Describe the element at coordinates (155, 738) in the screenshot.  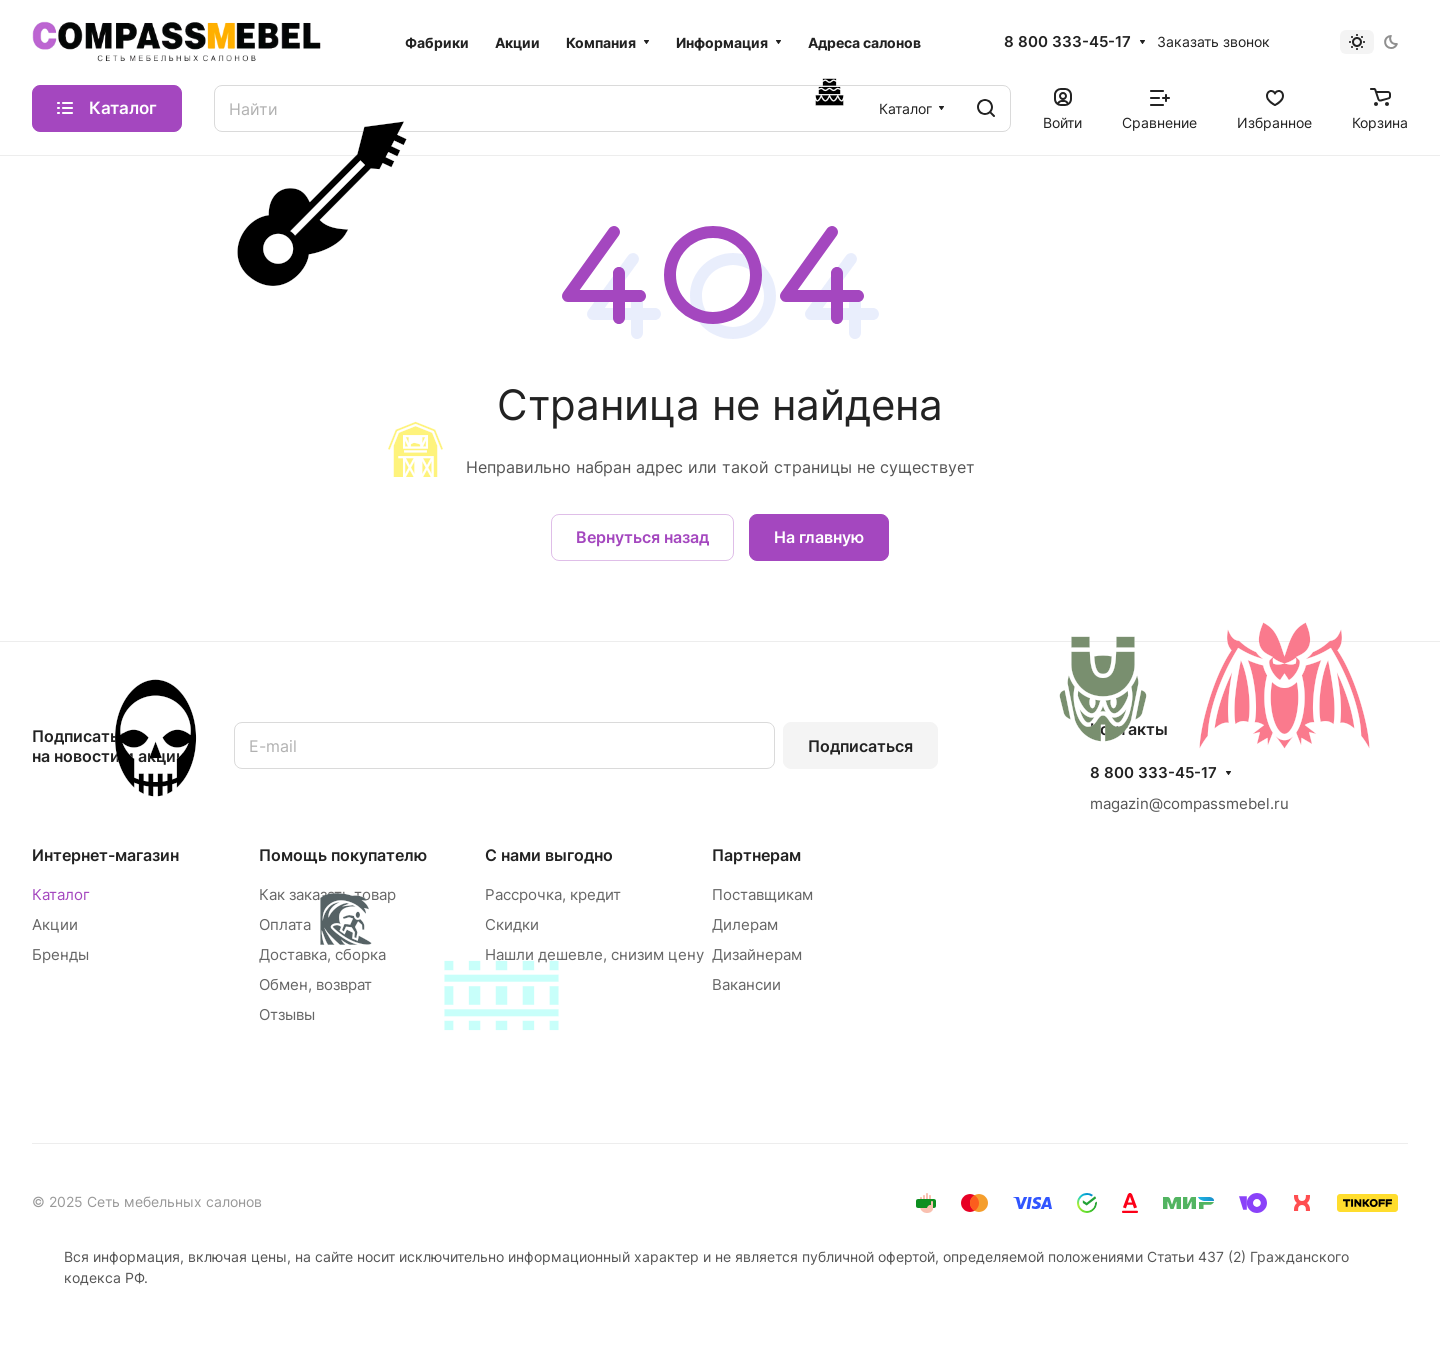
I see `select skull mask avatar or character cosmetic` at that location.